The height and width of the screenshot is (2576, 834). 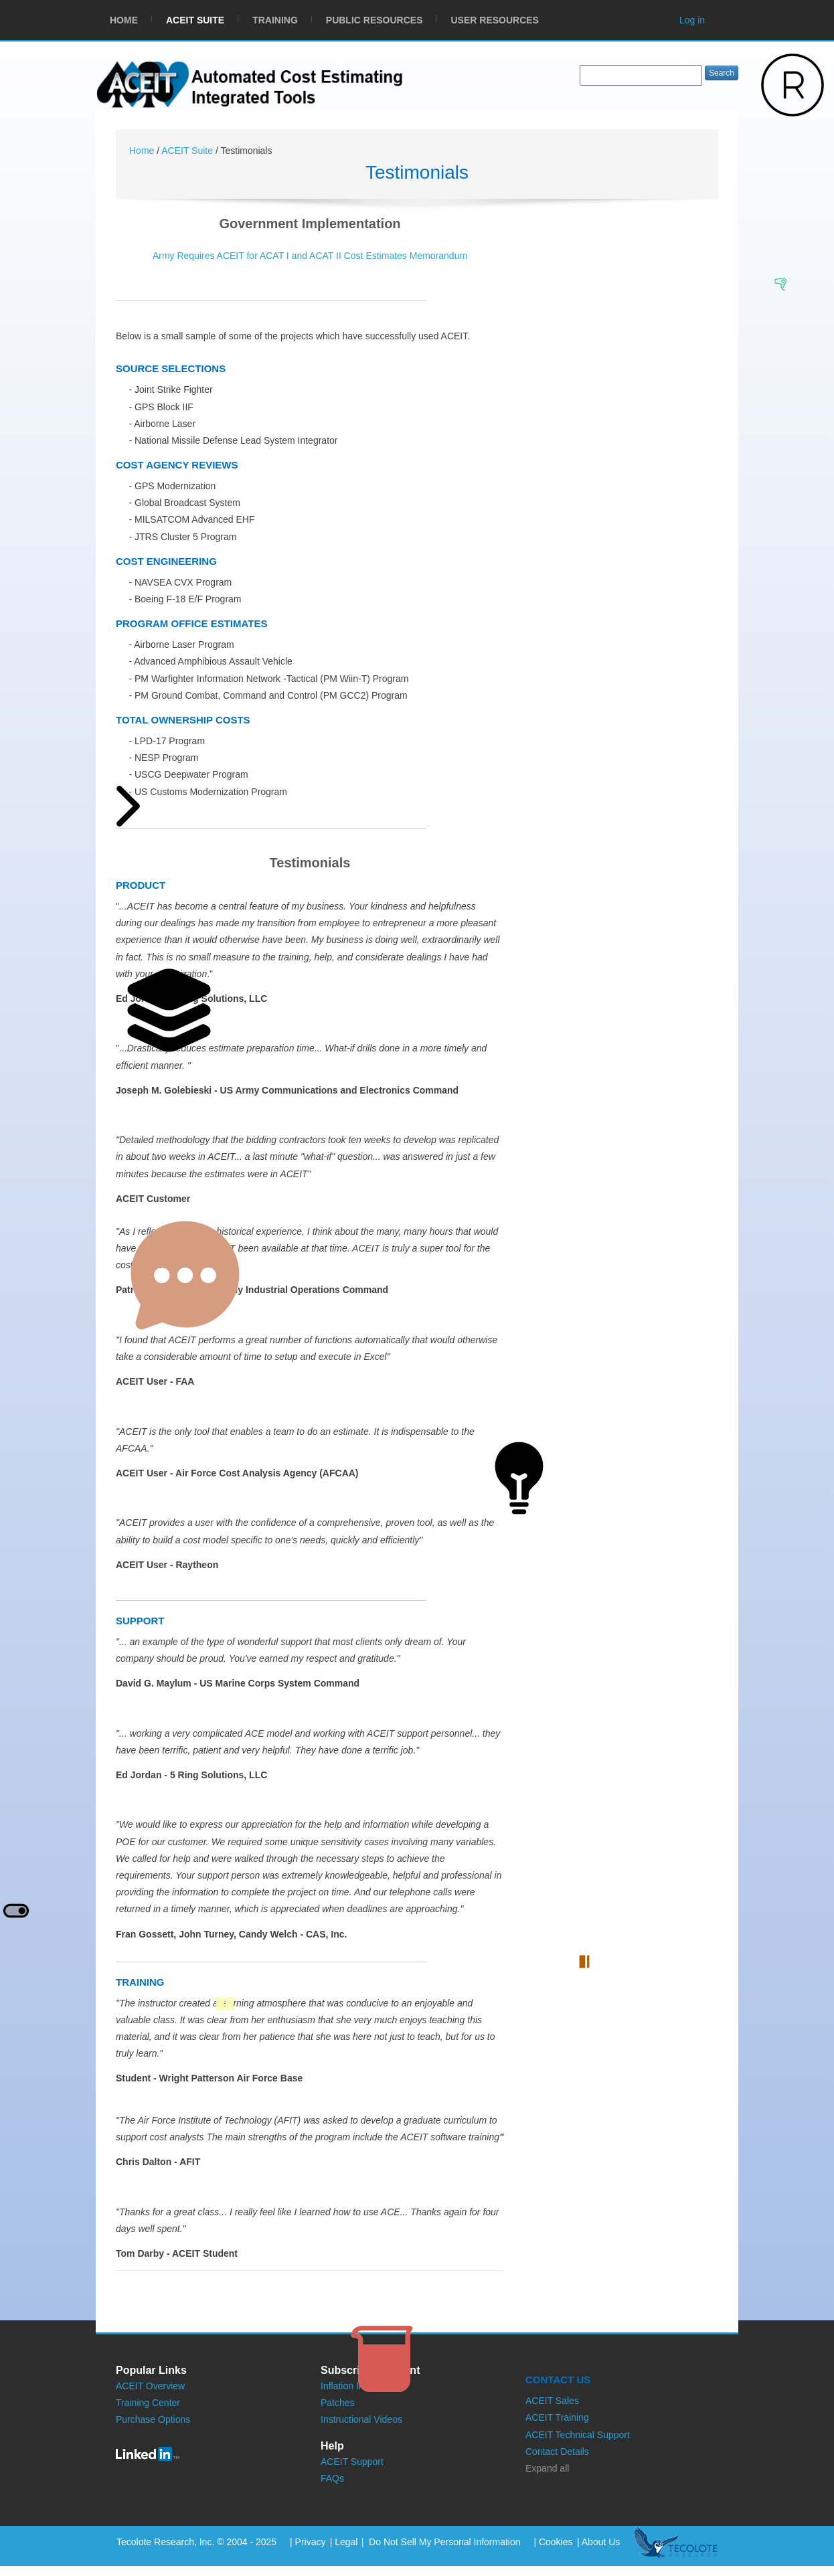 I want to click on toggle switch in the on/enabled state, so click(x=16, y=1911).